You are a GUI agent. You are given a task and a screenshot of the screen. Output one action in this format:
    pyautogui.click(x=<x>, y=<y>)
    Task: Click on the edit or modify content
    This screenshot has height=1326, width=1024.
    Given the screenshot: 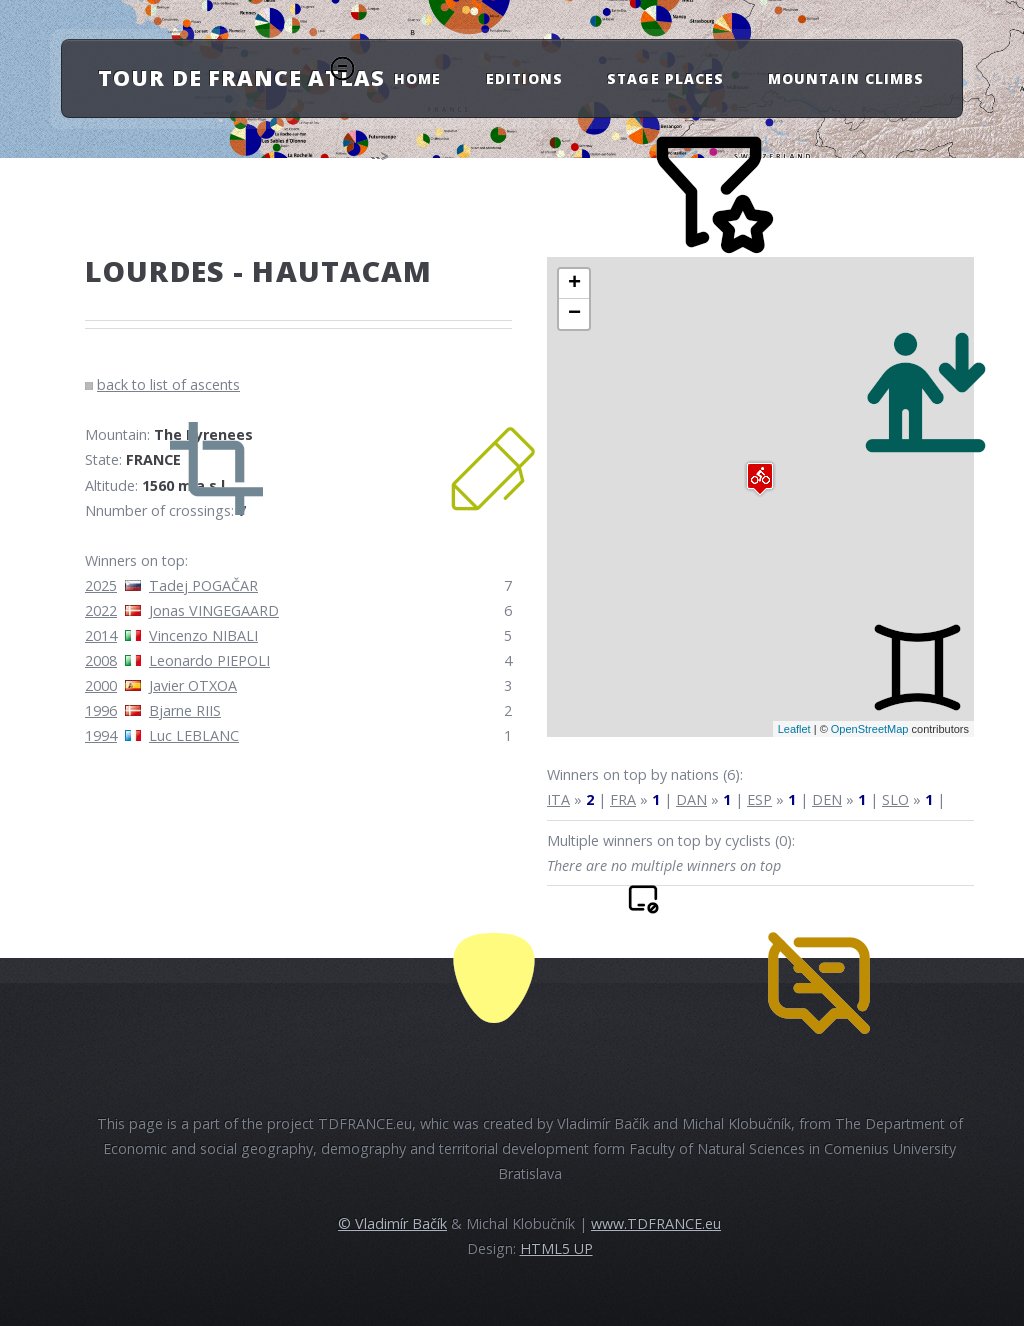 What is the action you would take?
    pyautogui.click(x=491, y=470)
    